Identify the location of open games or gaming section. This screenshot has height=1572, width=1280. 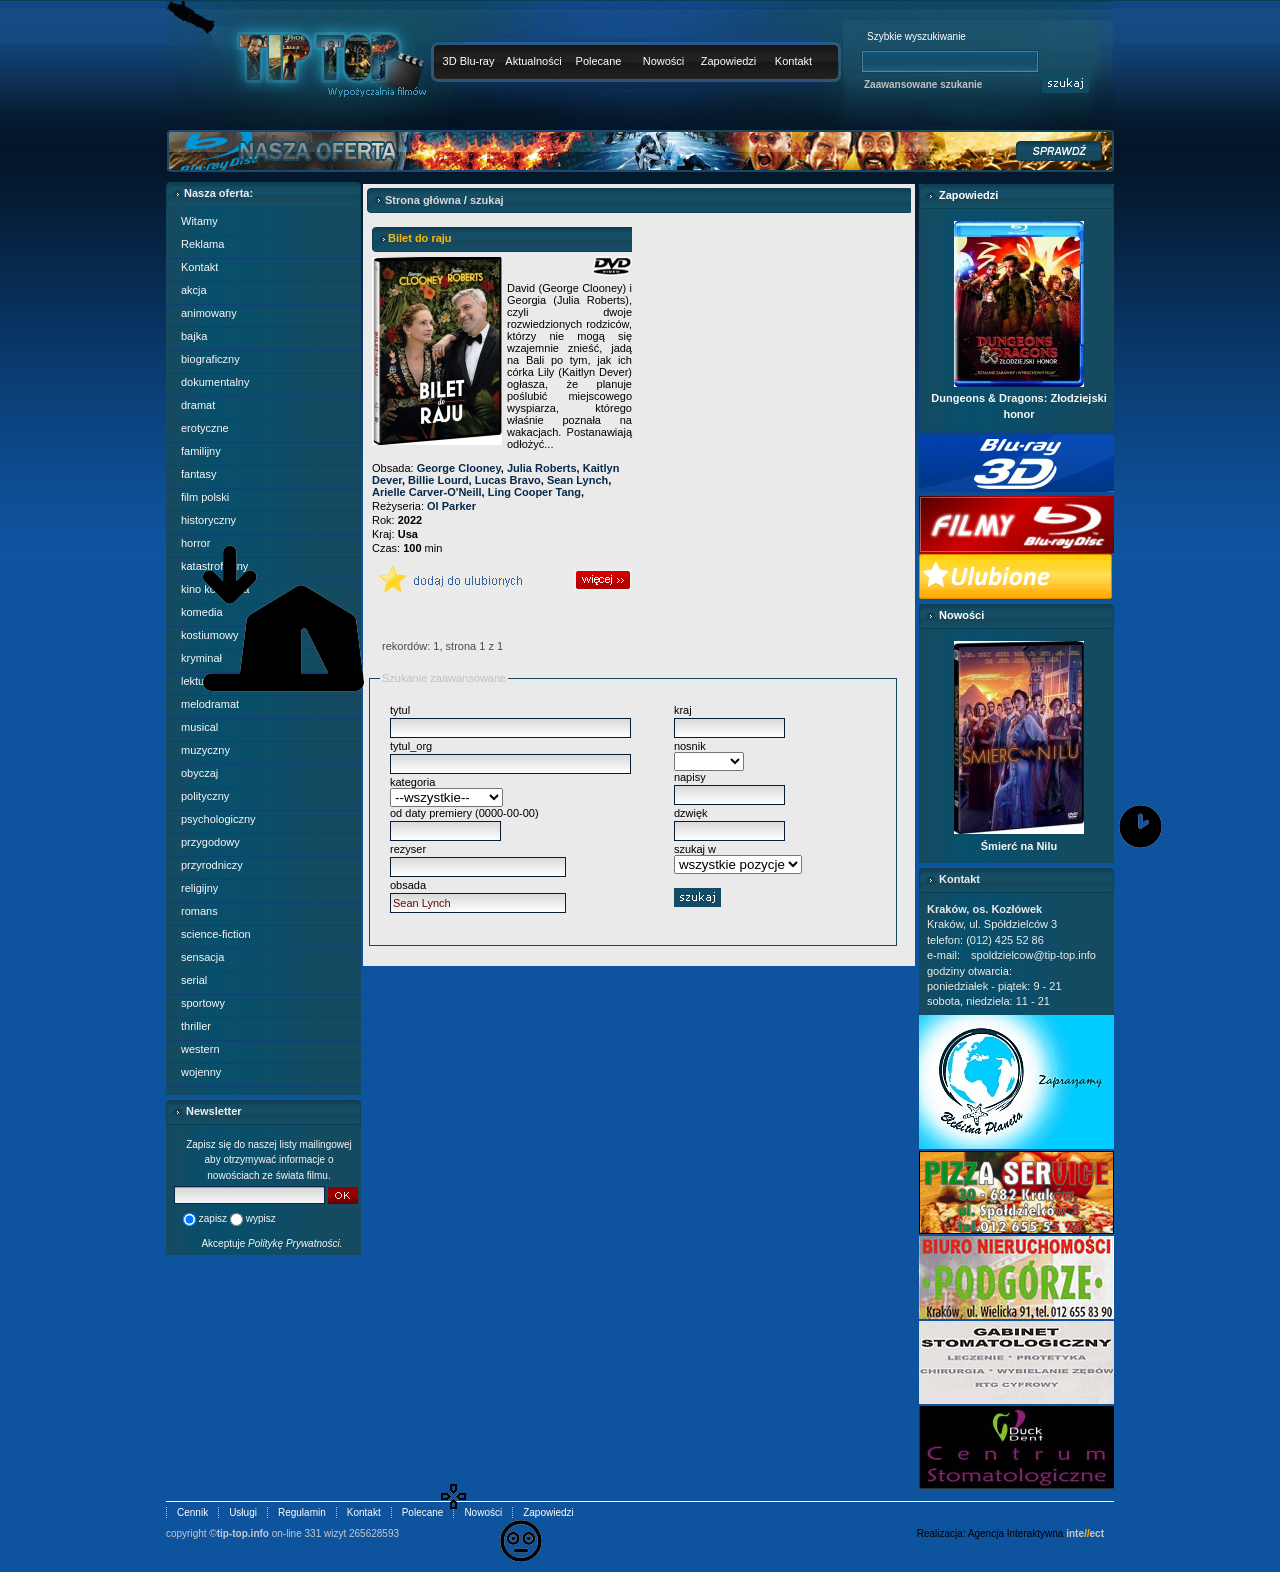
(453, 1496).